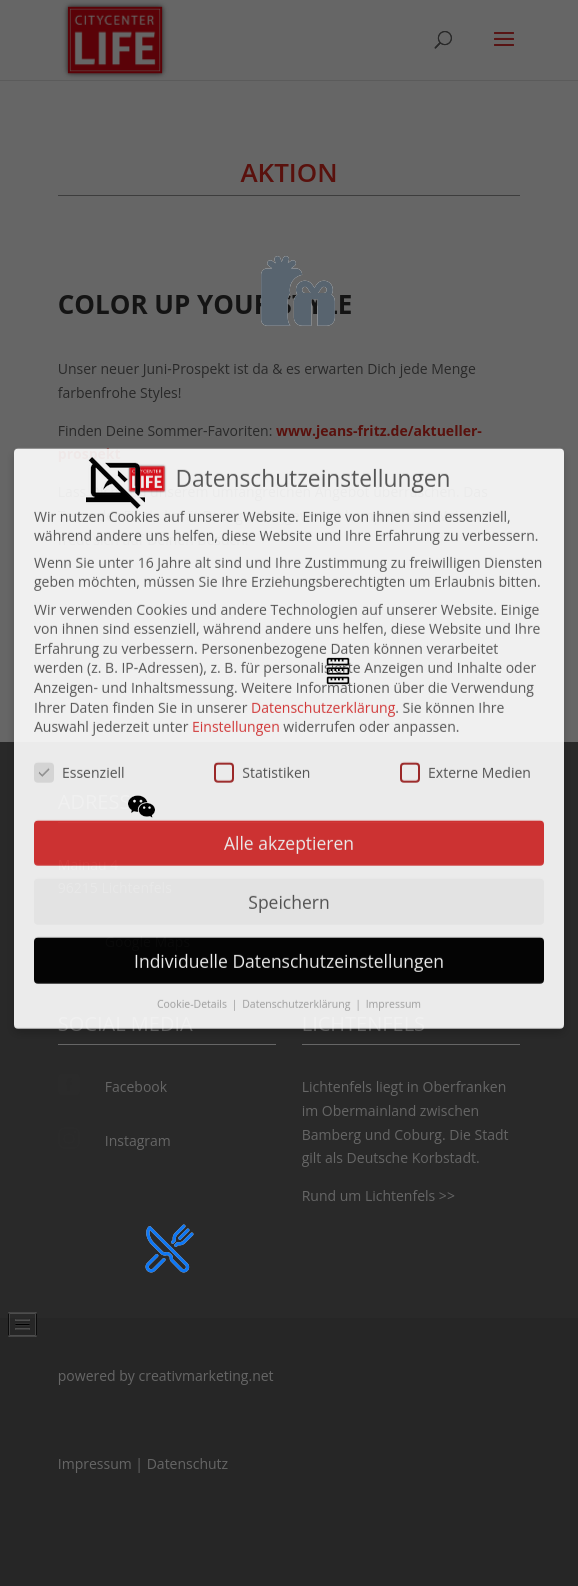  Describe the element at coordinates (169, 1248) in the screenshot. I see `find nearby restaurants` at that location.